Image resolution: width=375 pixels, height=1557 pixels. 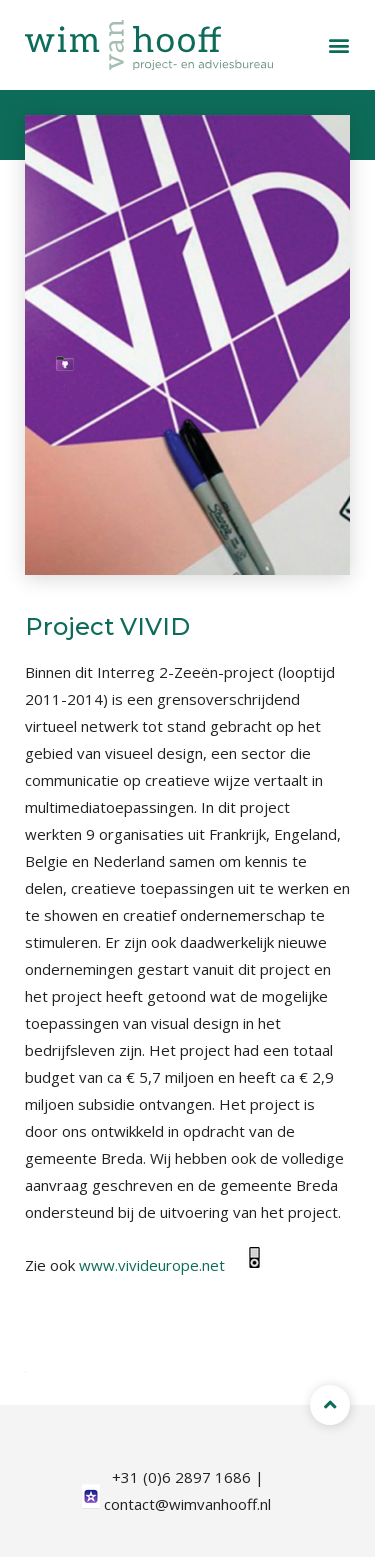 I want to click on open a mobile video project in iMovie, so click(x=91, y=1497).